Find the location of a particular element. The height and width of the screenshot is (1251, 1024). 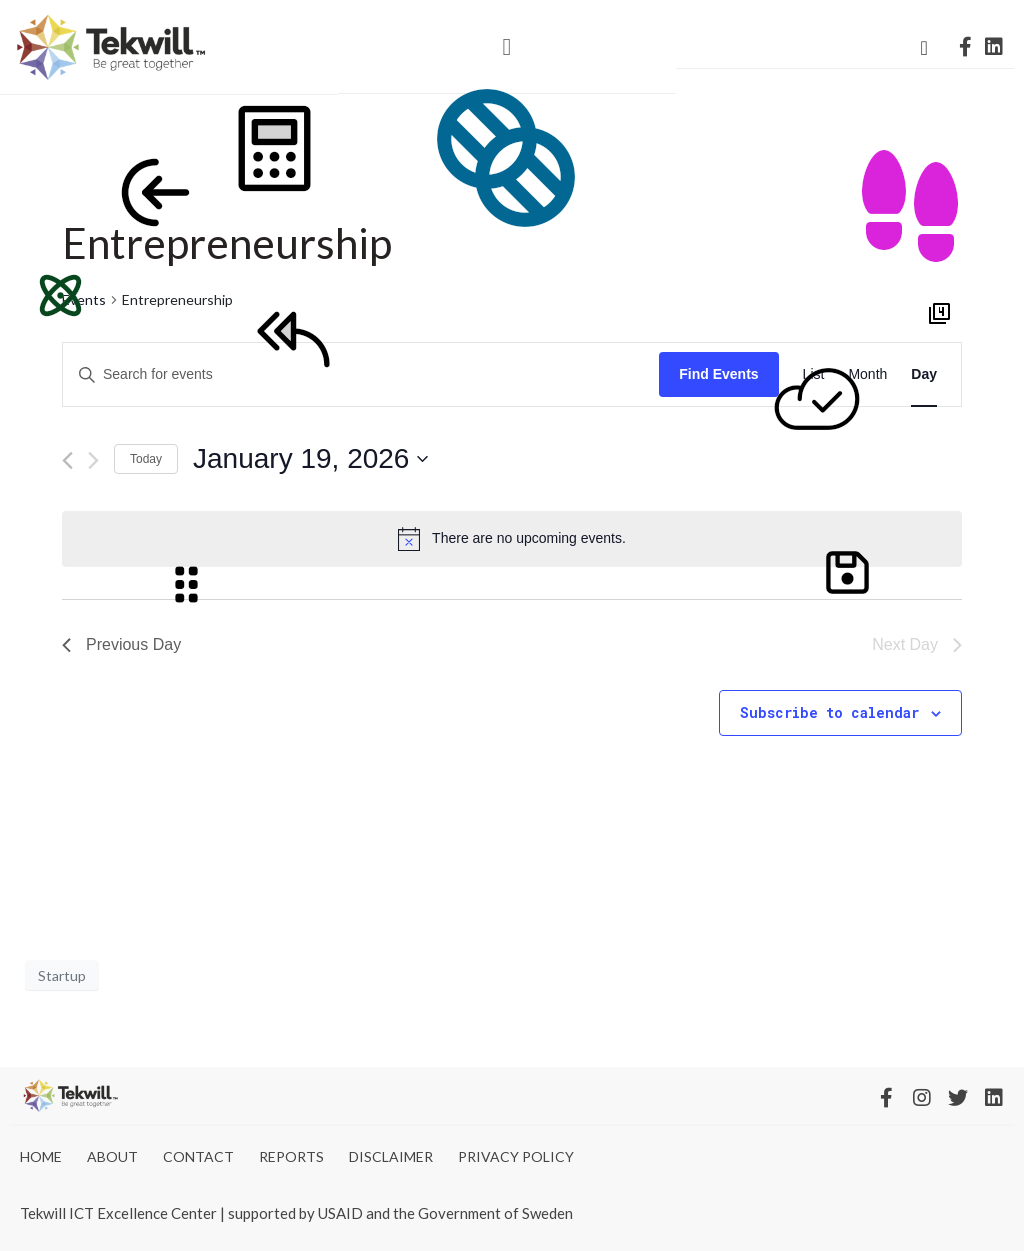

file successfully uploaded to cloud storage is located at coordinates (817, 399).